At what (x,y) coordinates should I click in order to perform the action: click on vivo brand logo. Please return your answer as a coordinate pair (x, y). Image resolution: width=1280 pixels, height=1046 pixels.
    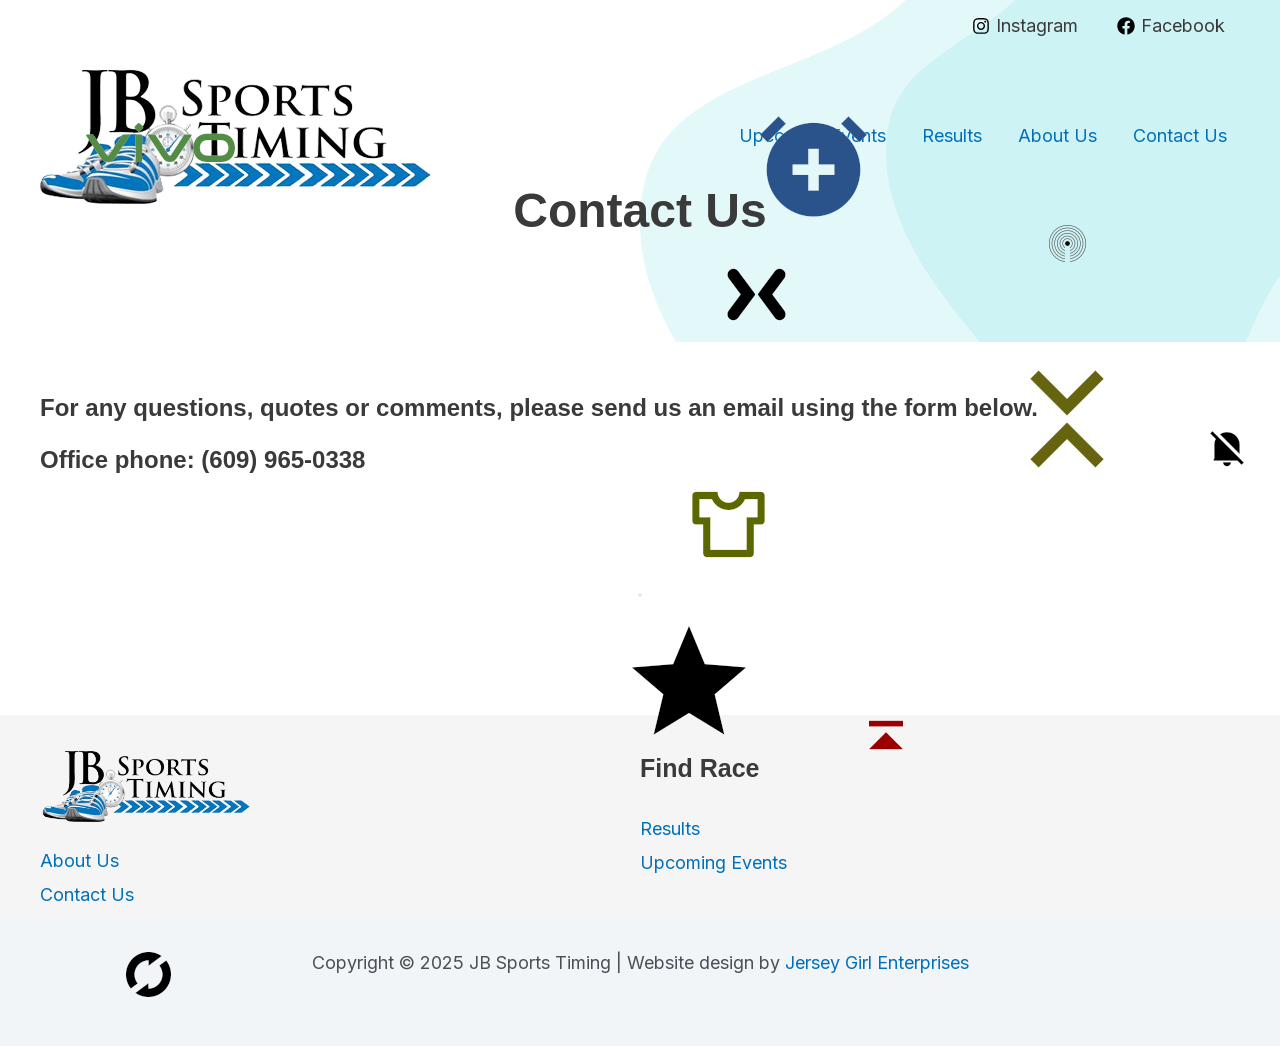
    Looking at the image, I should click on (160, 142).